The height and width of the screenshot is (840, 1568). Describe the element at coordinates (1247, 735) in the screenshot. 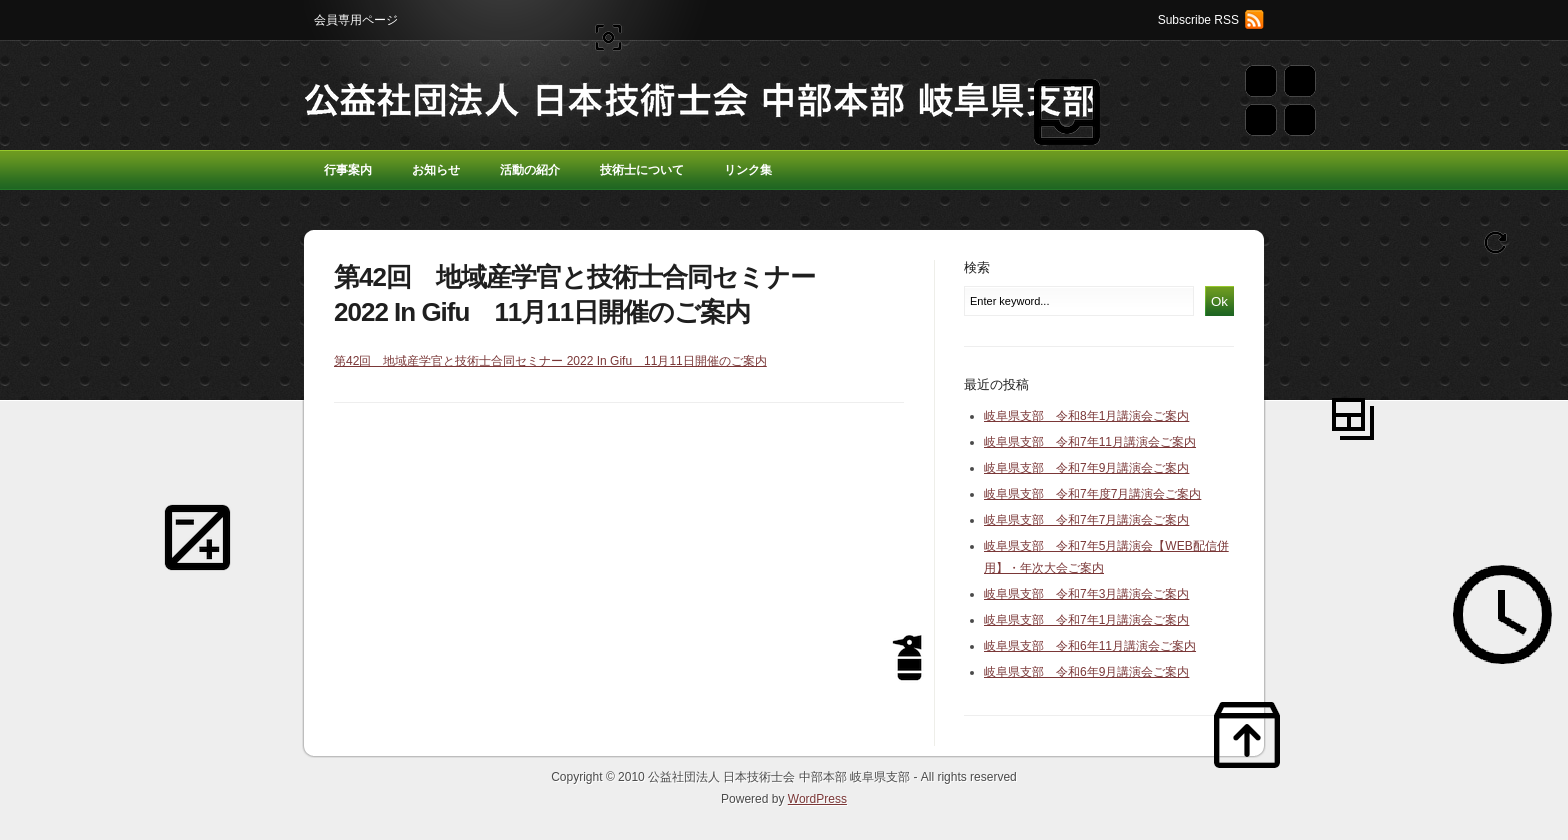

I see `upload to storage or cloud` at that location.